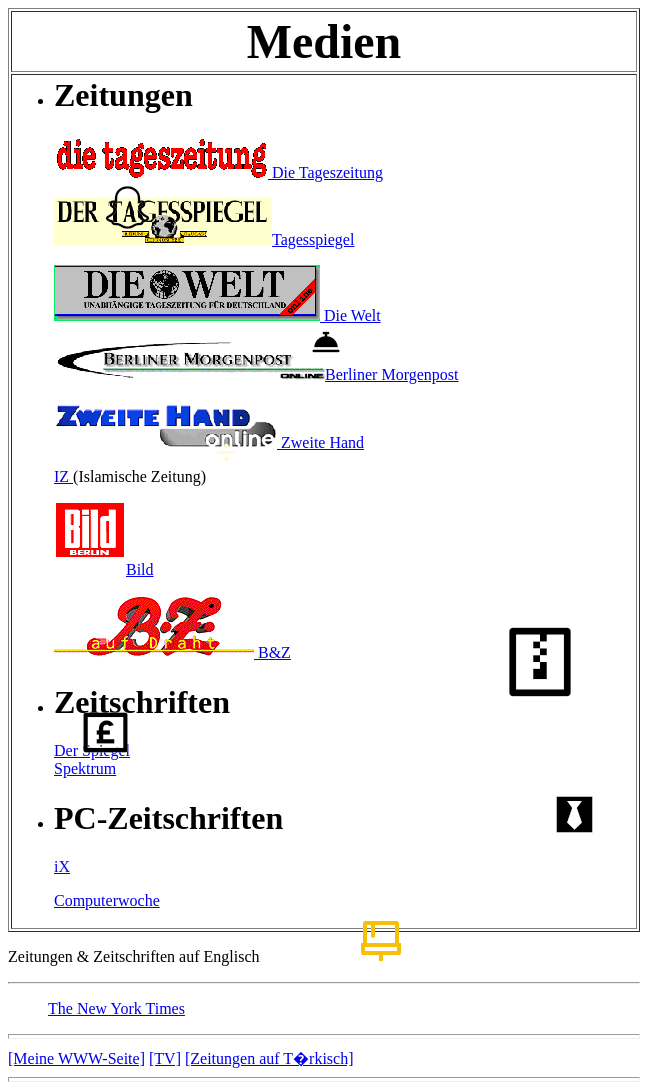 The width and height of the screenshot is (648, 1090). Describe the element at coordinates (105, 732) in the screenshot. I see `view balance in british pounds` at that location.